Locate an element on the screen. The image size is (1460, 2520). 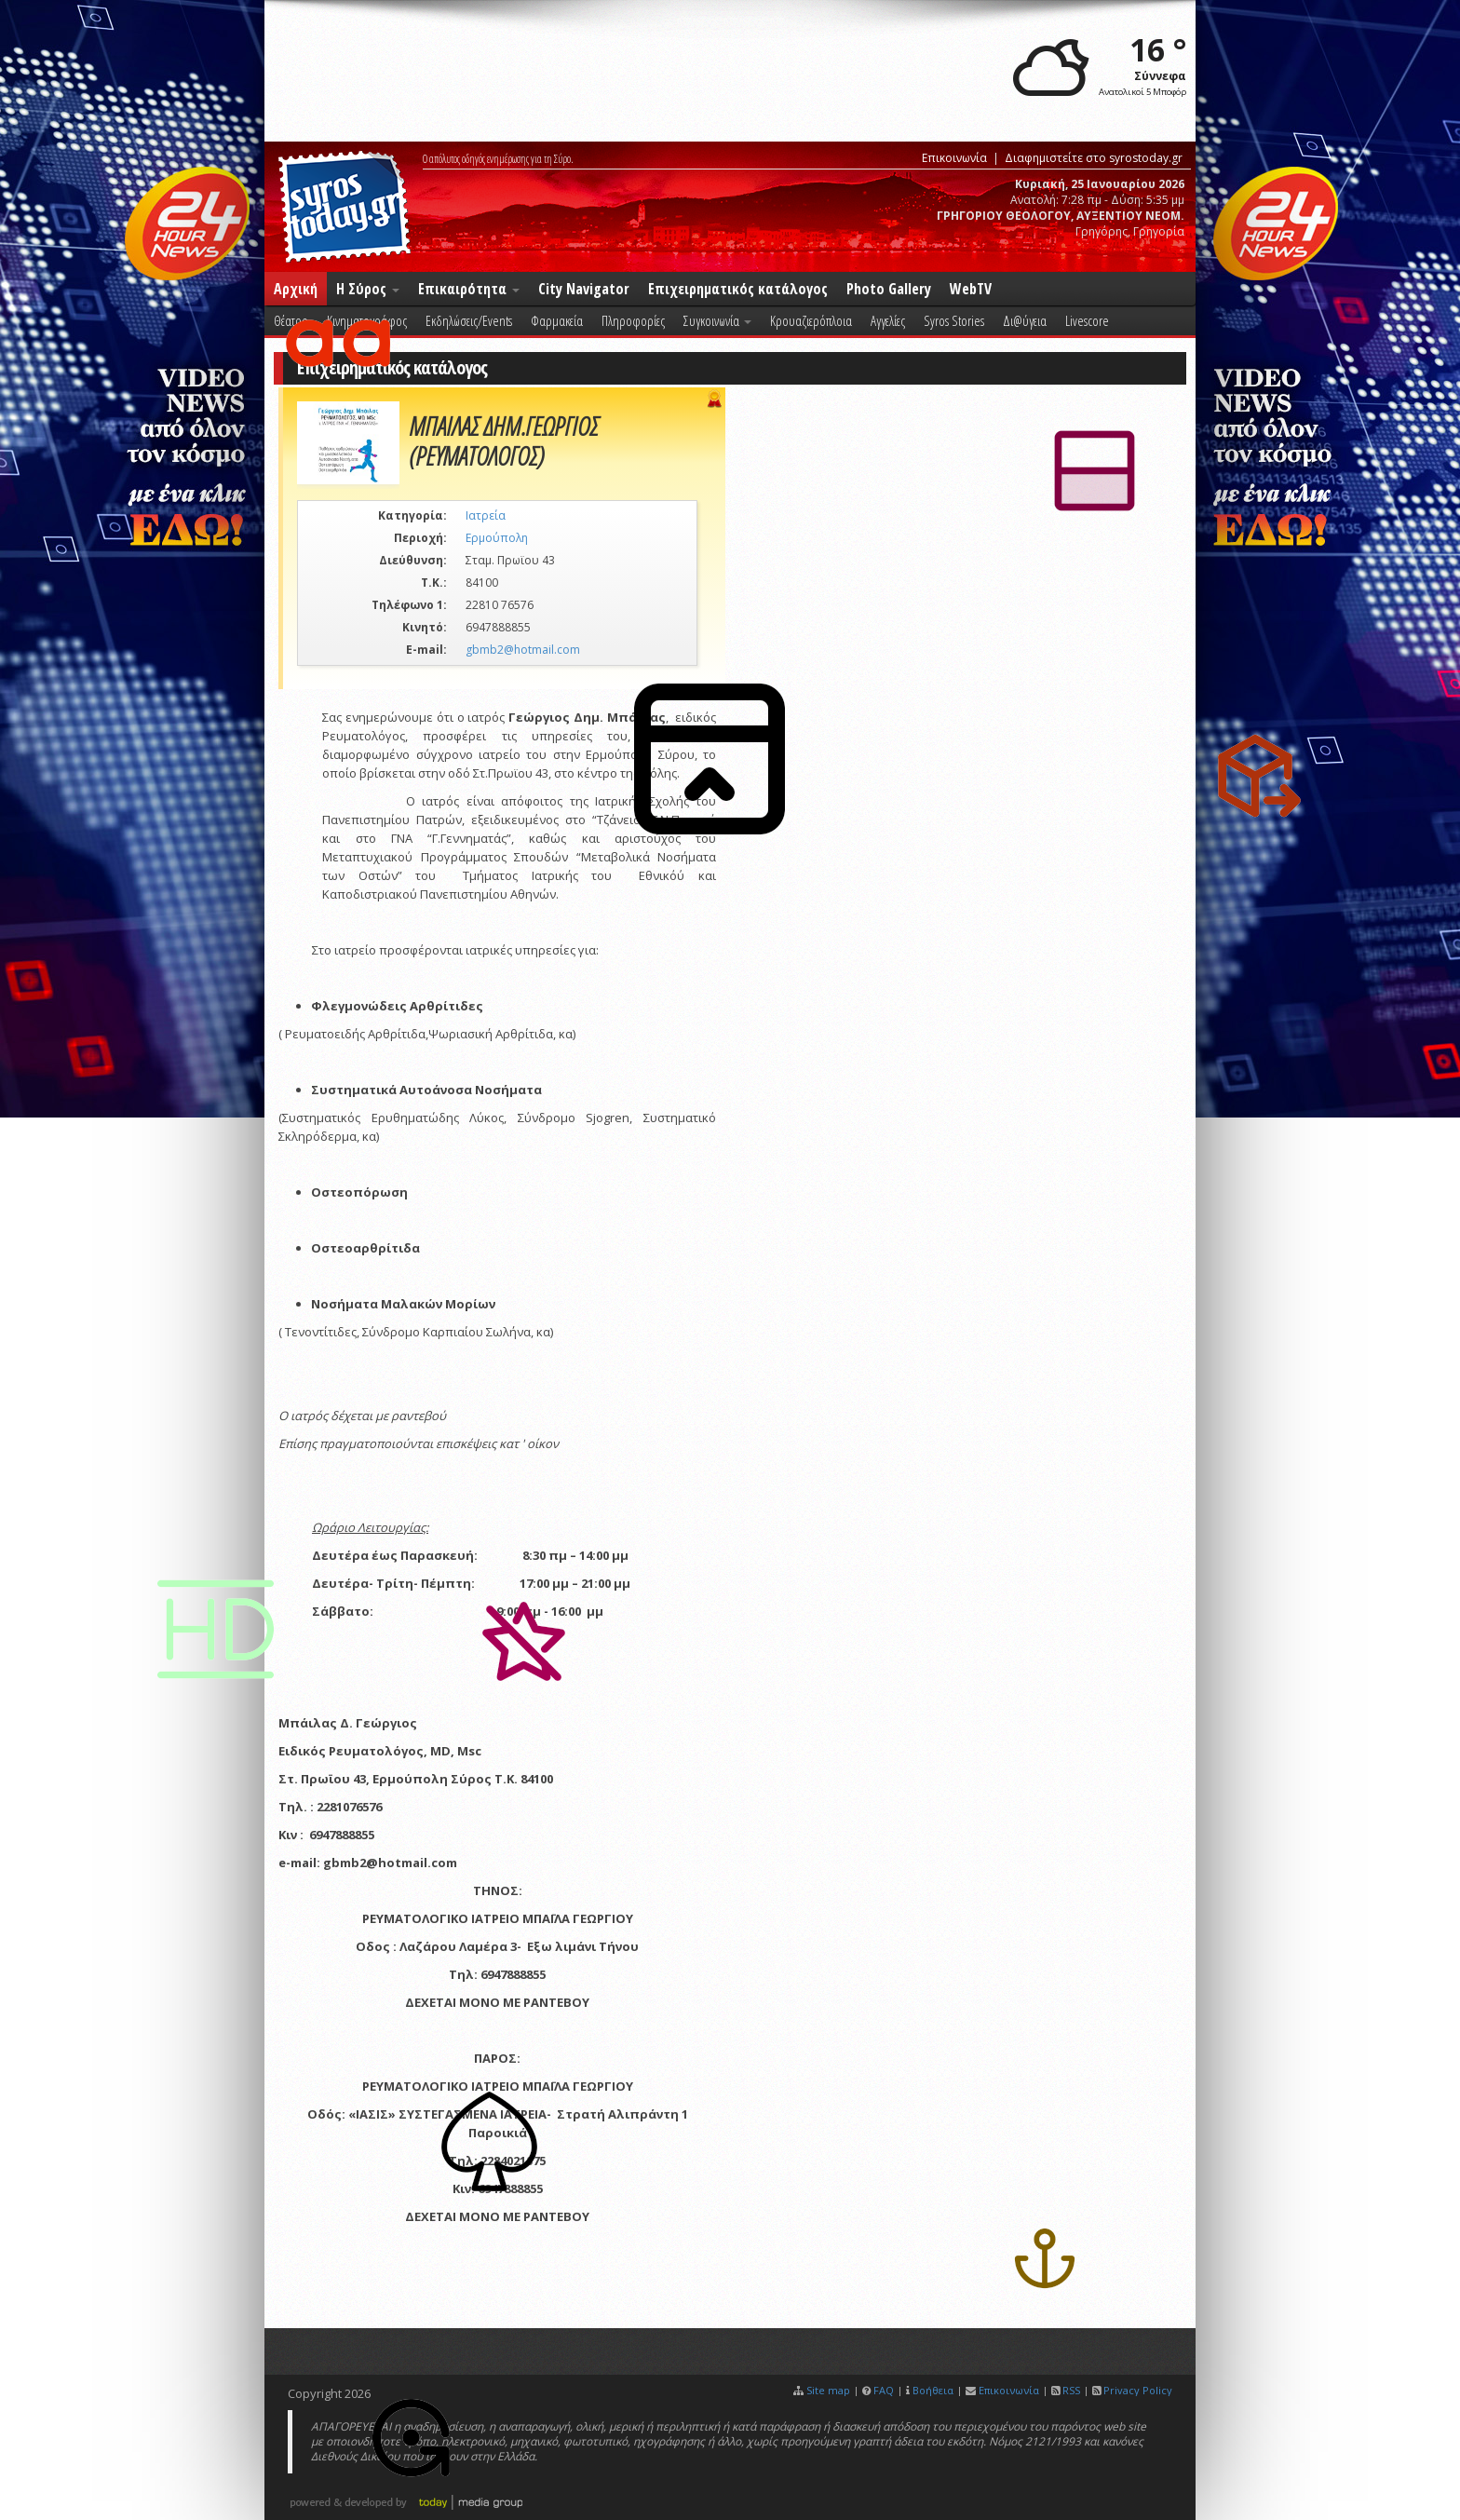
anchor a component or element in place is located at coordinates (1045, 2258).